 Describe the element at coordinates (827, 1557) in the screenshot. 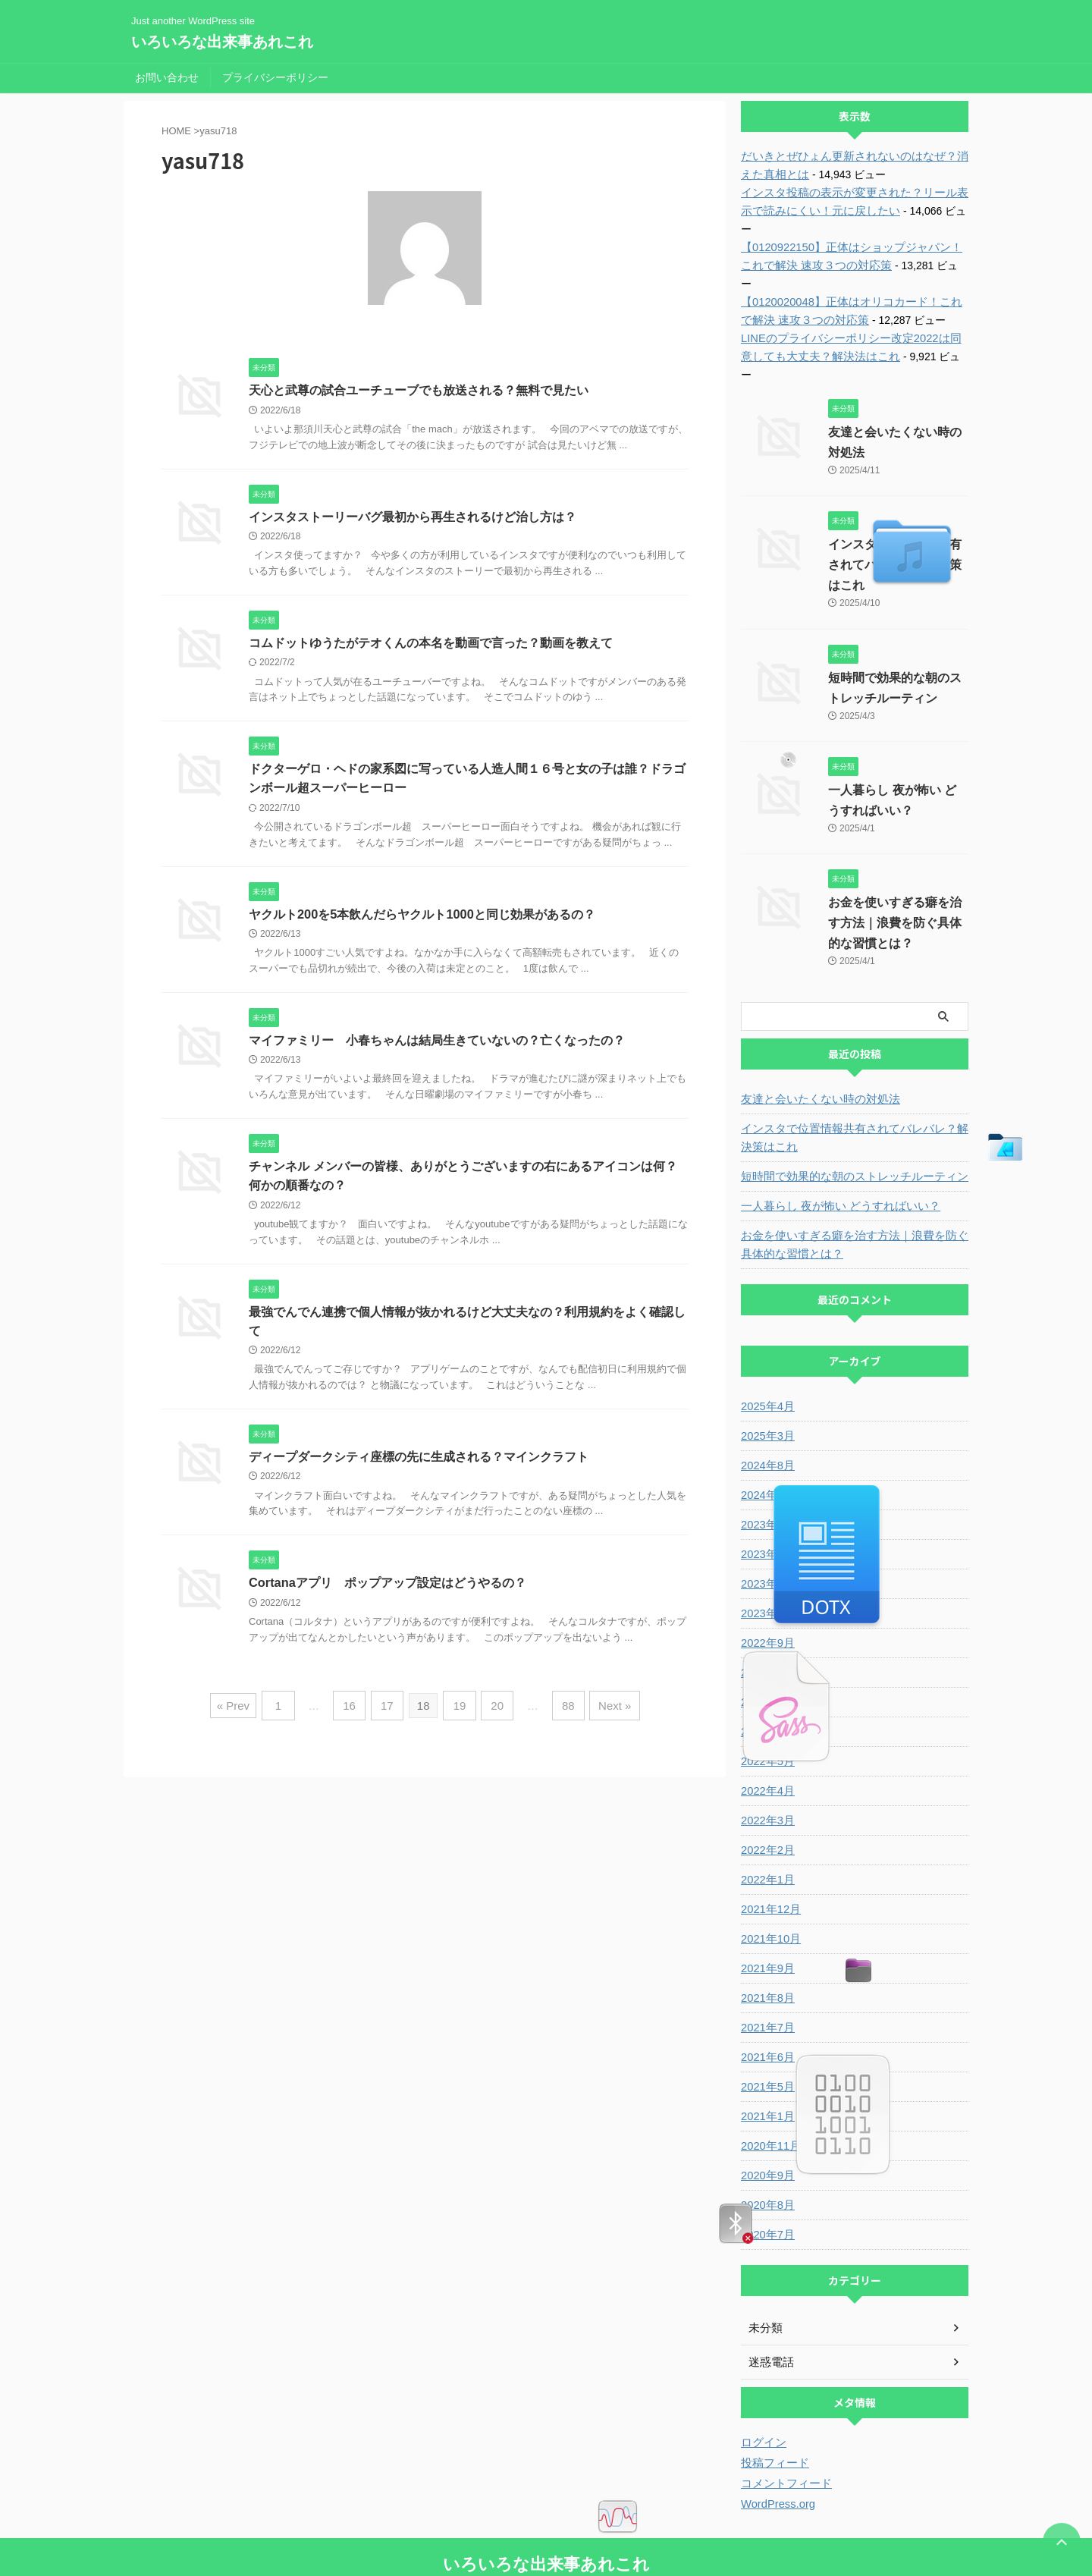

I see `a microsoft word template file (.dotx)` at that location.